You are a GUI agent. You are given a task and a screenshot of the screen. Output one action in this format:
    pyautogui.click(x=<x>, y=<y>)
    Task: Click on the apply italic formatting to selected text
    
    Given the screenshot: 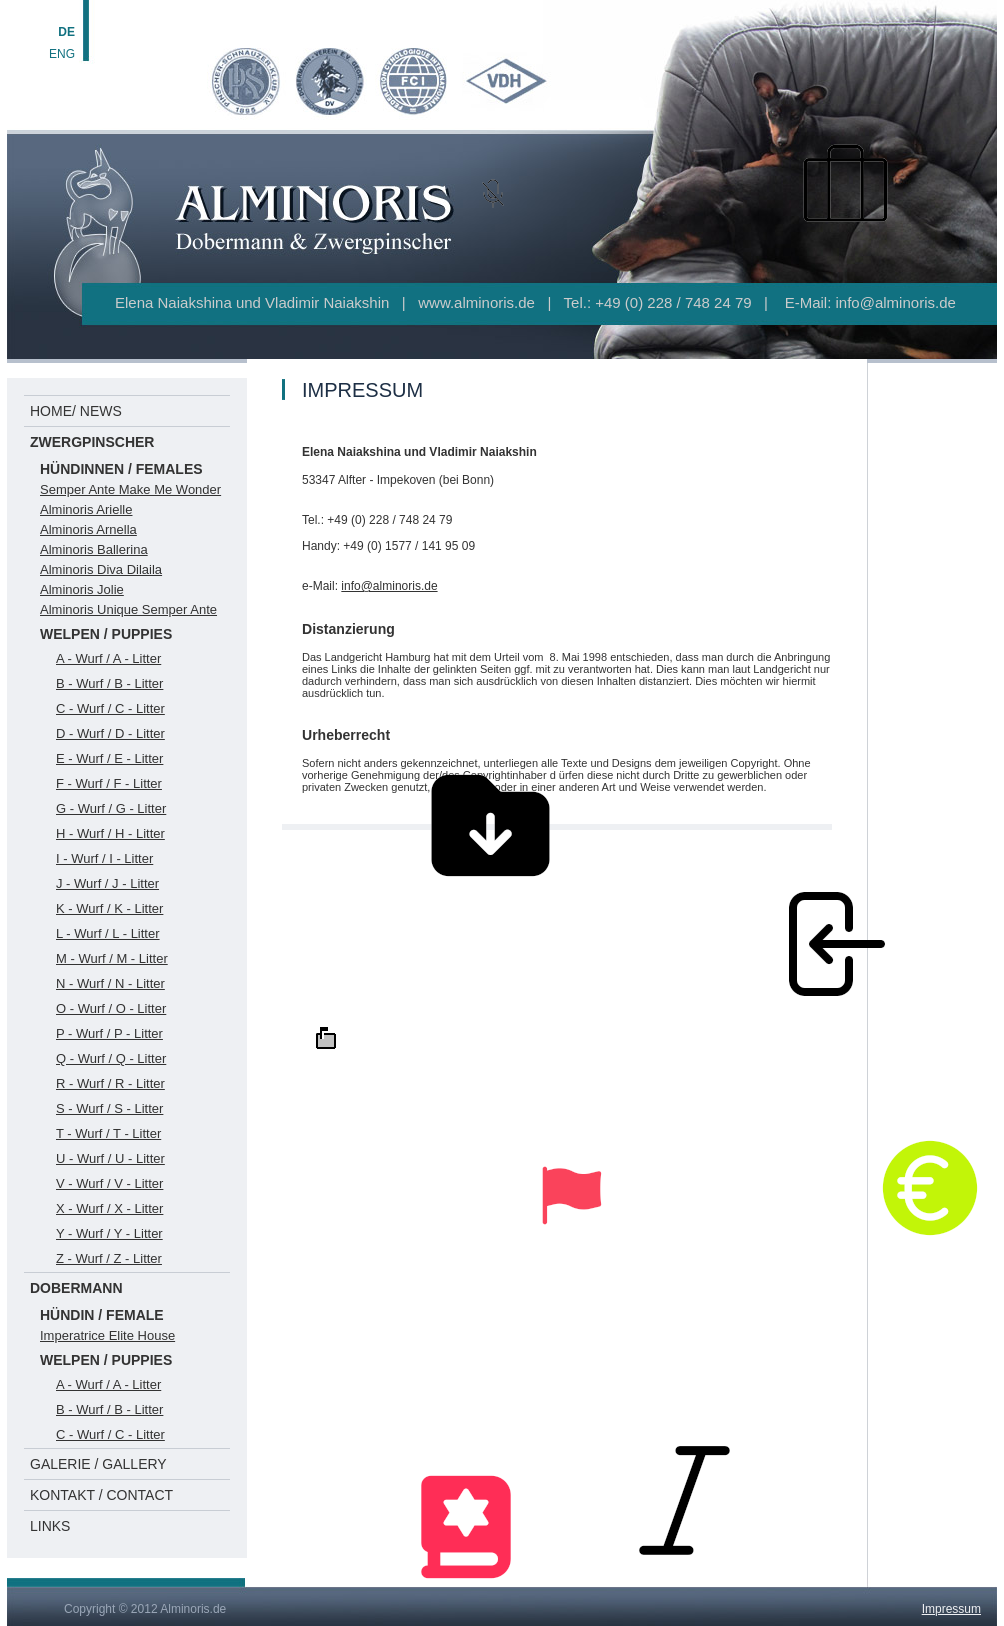 What is the action you would take?
    pyautogui.click(x=684, y=1500)
    